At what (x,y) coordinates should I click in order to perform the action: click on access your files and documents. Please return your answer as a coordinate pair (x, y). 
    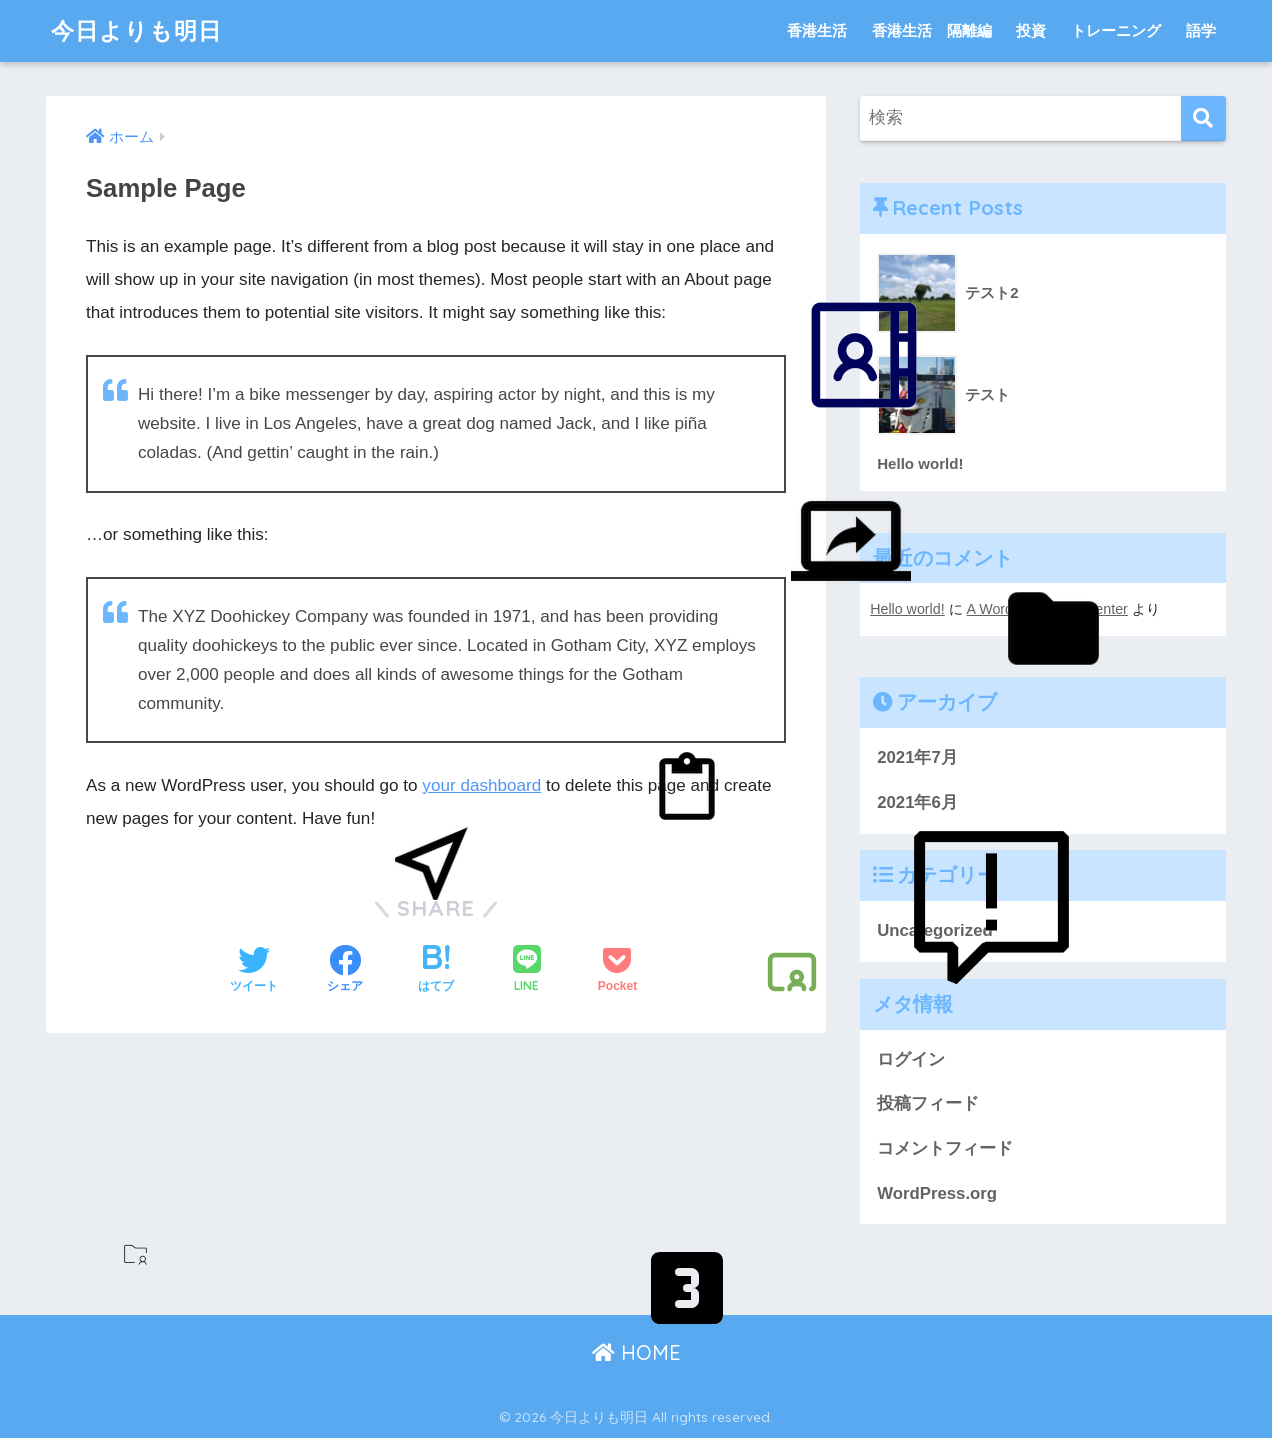
    Looking at the image, I should click on (1053, 628).